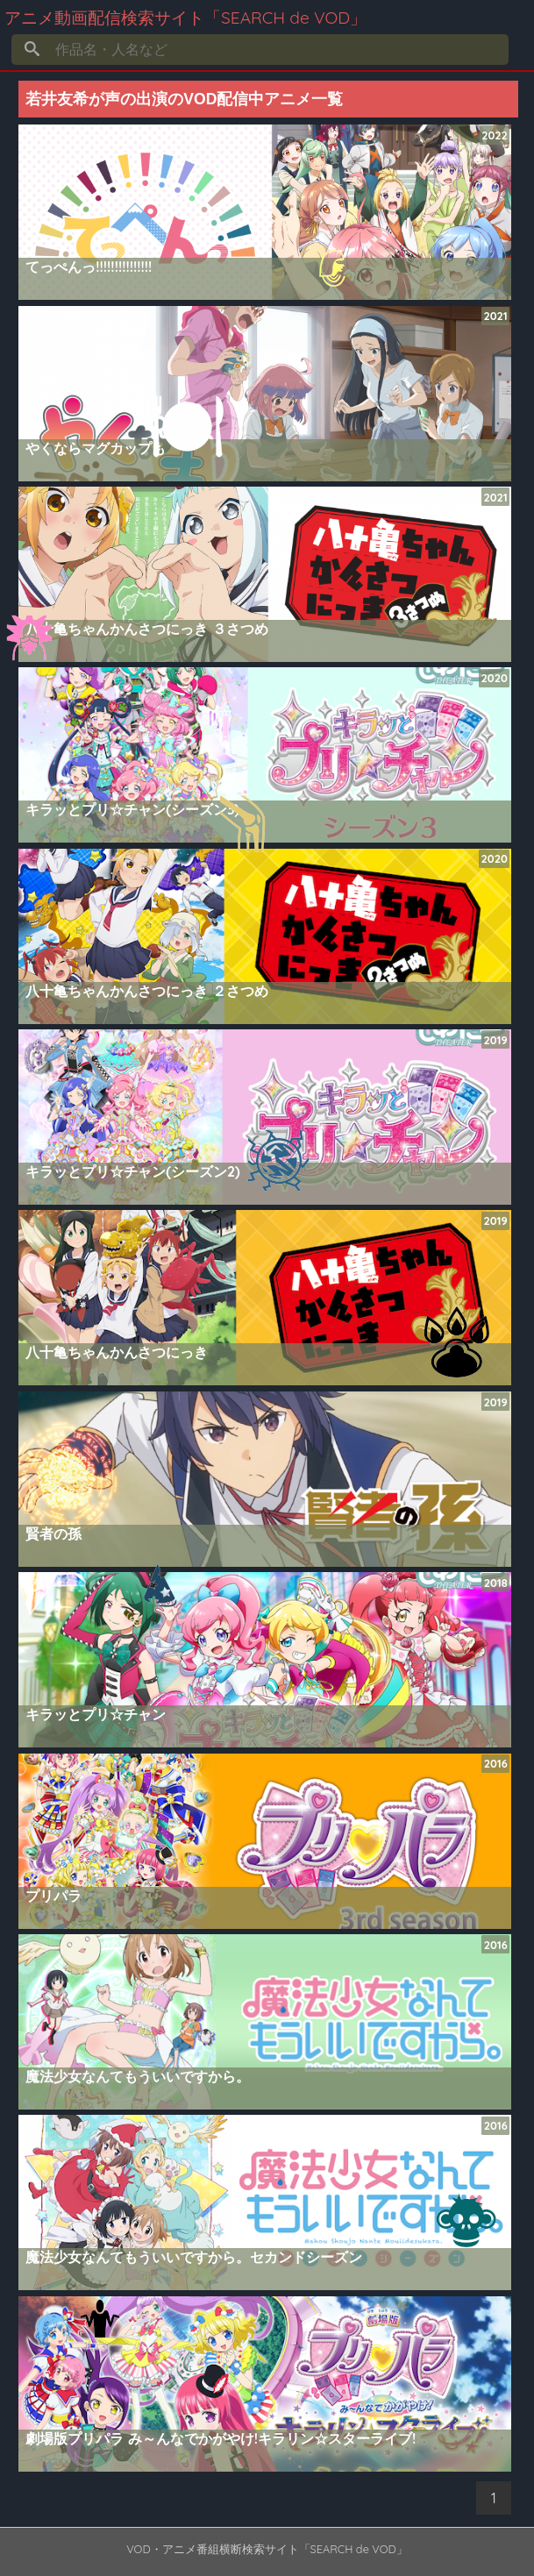  Describe the element at coordinates (466, 2223) in the screenshot. I see `monkey character or avatar selection` at that location.